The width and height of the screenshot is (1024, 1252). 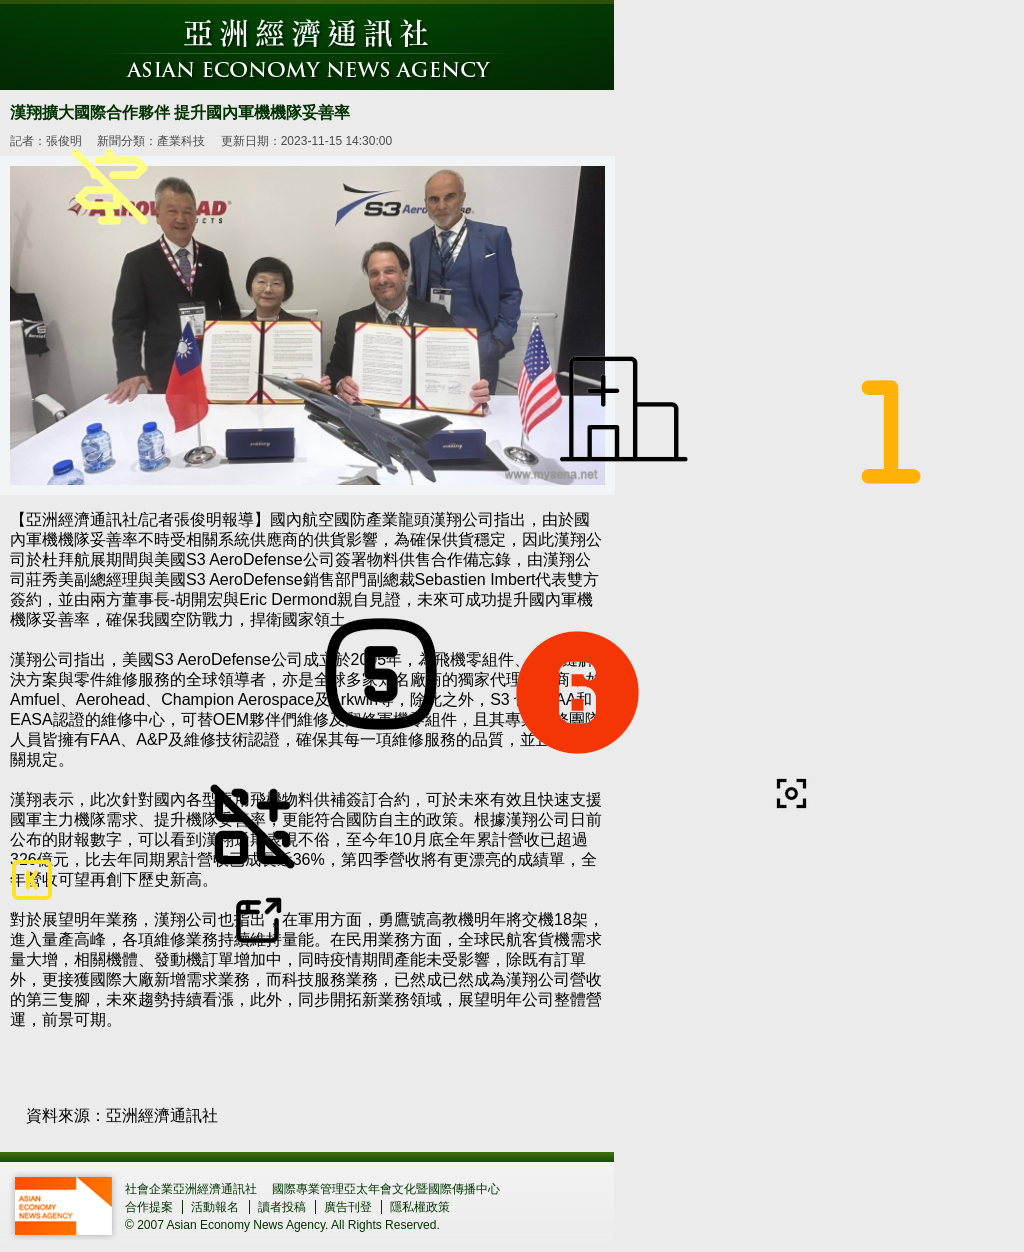 I want to click on maximize browser window to full screen, so click(x=257, y=921).